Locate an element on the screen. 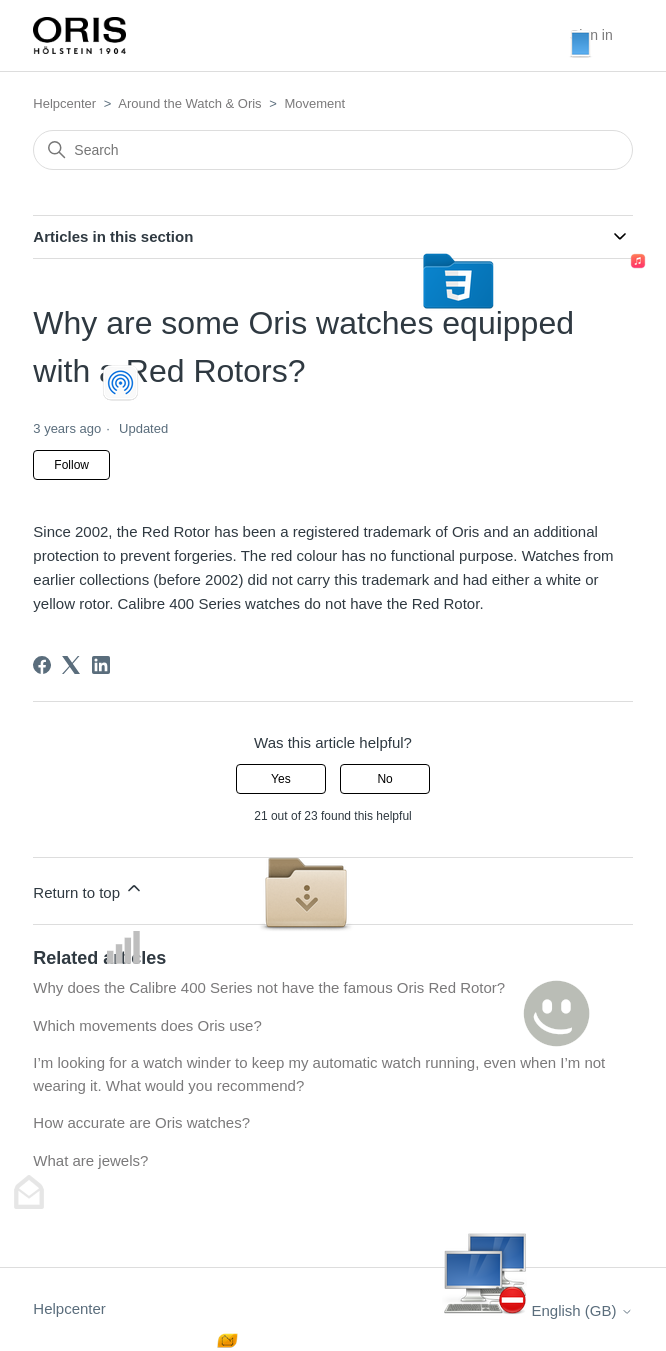 This screenshot has height=1351, width=666. indicates network connection error is located at coordinates (484, 1273).